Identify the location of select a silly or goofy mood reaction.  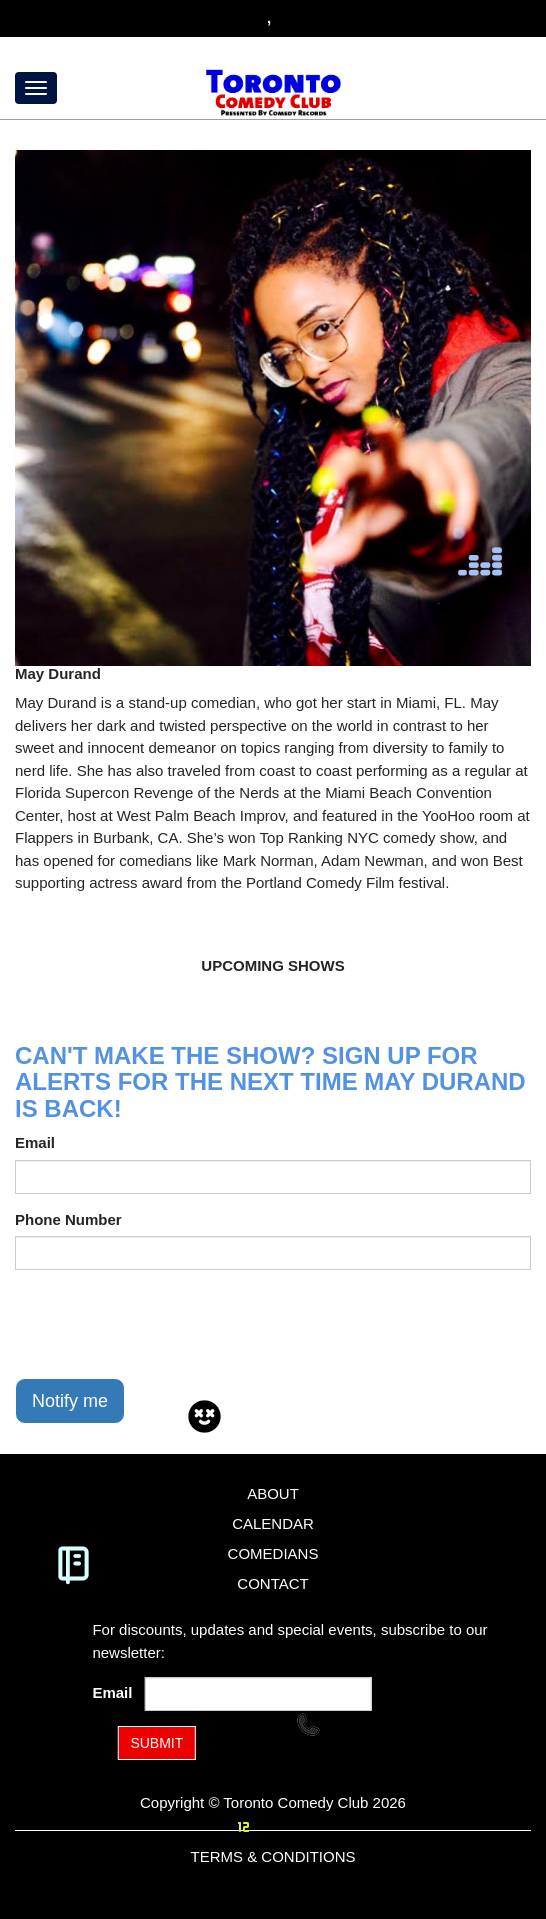
(204, 1416).